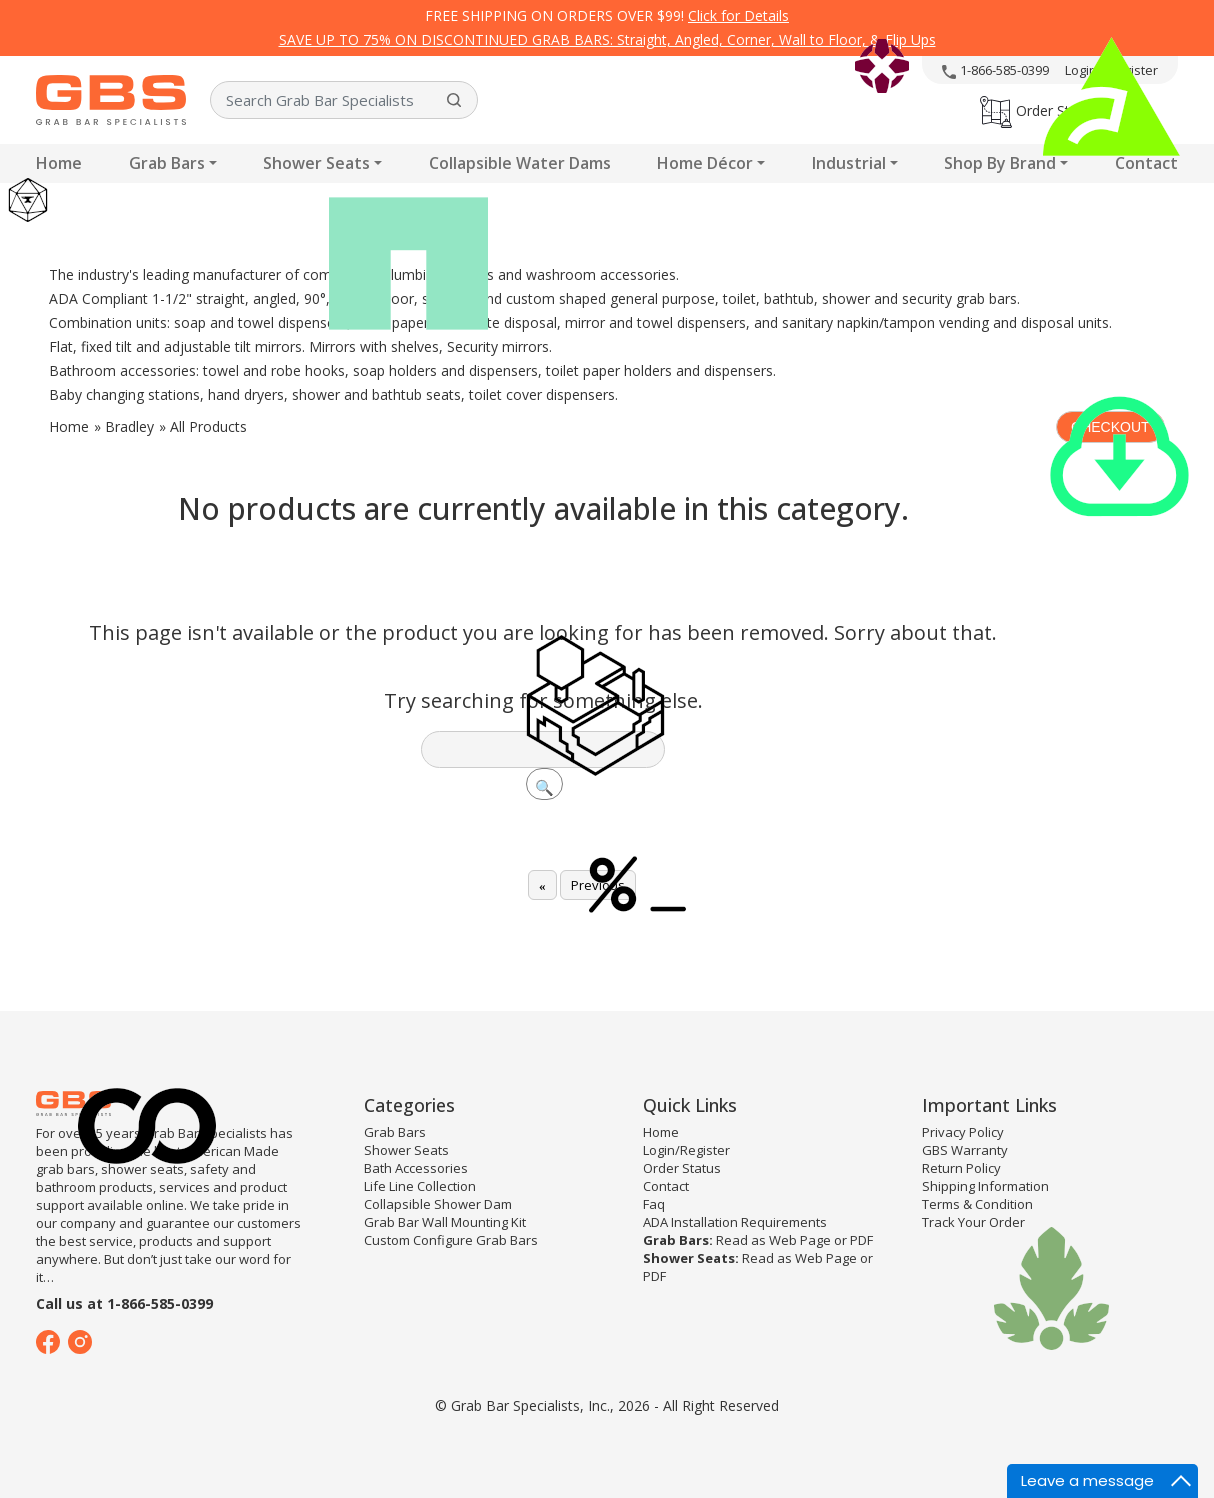 Image resolution: width=1214 pixels, height=1498 pixels. Describe the element at coordinates (595, 705) in the screenshot. I see `launch minetest game` at that location.